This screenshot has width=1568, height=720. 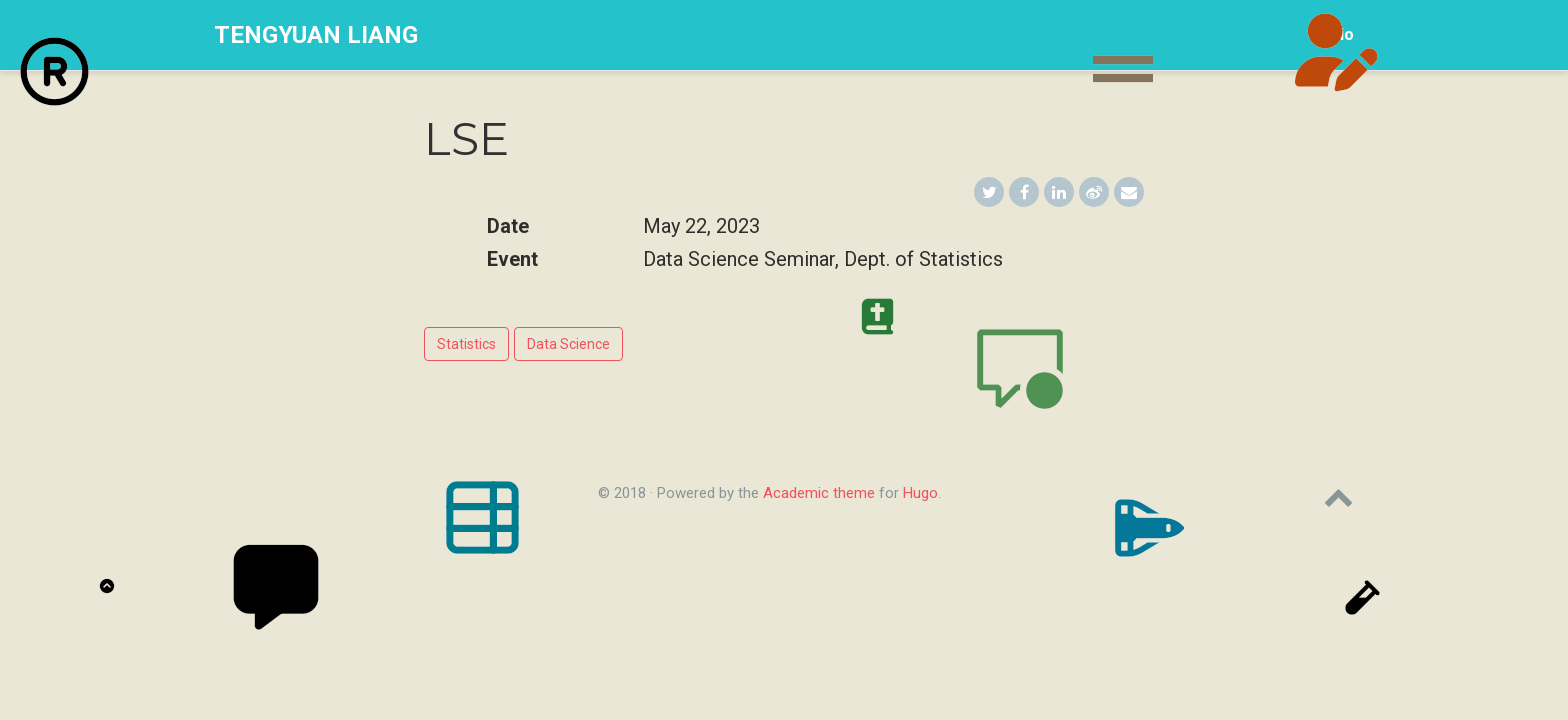 I want to click on view unresolved comments, so click(x=1020, y=366).